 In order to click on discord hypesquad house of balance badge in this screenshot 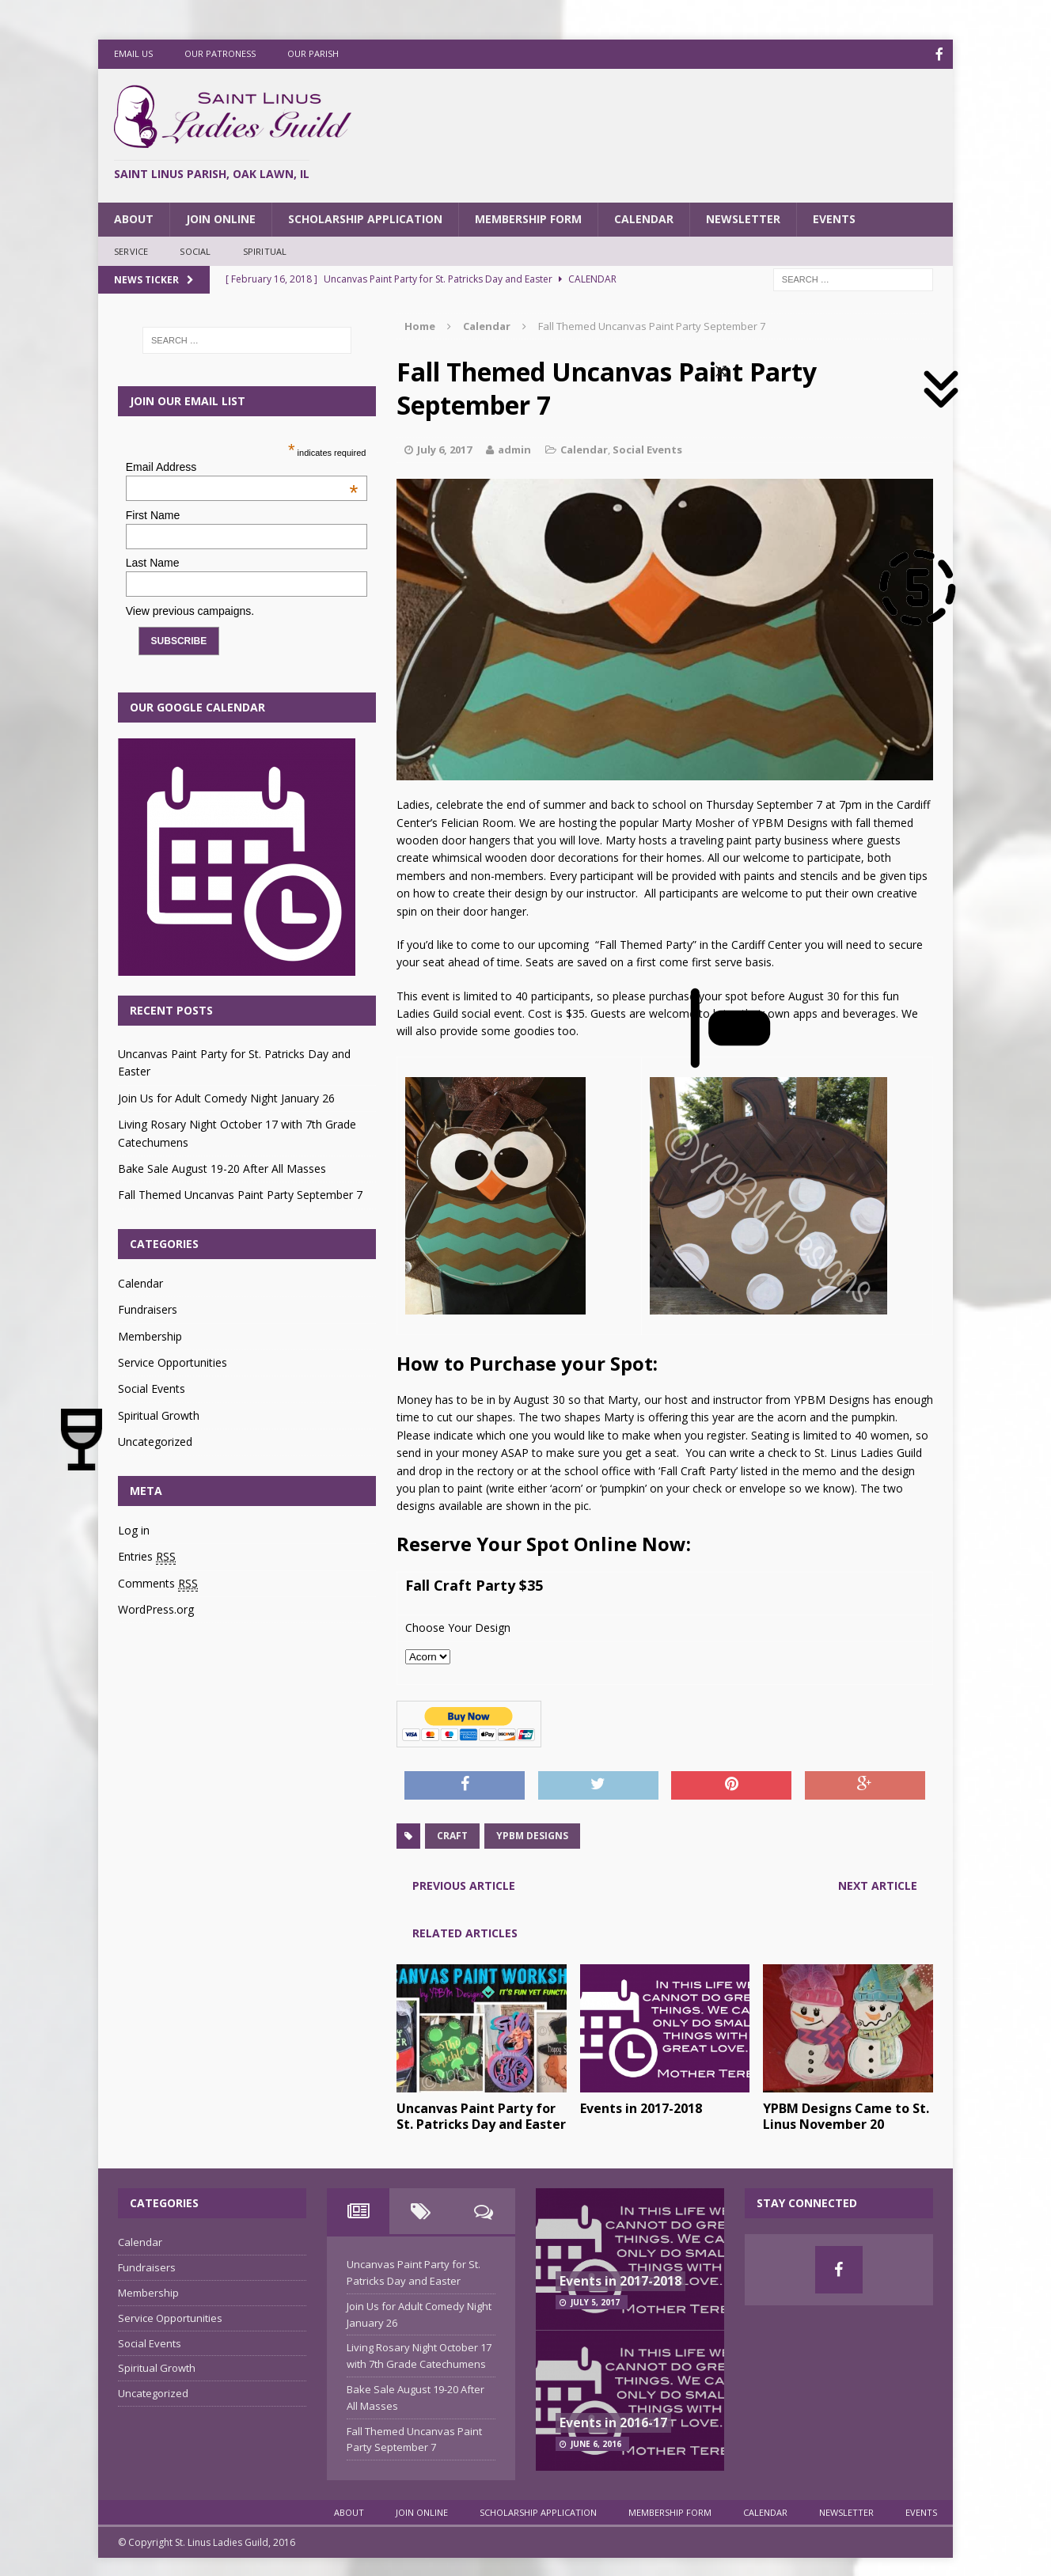, I will do `click(488, 1992)`.